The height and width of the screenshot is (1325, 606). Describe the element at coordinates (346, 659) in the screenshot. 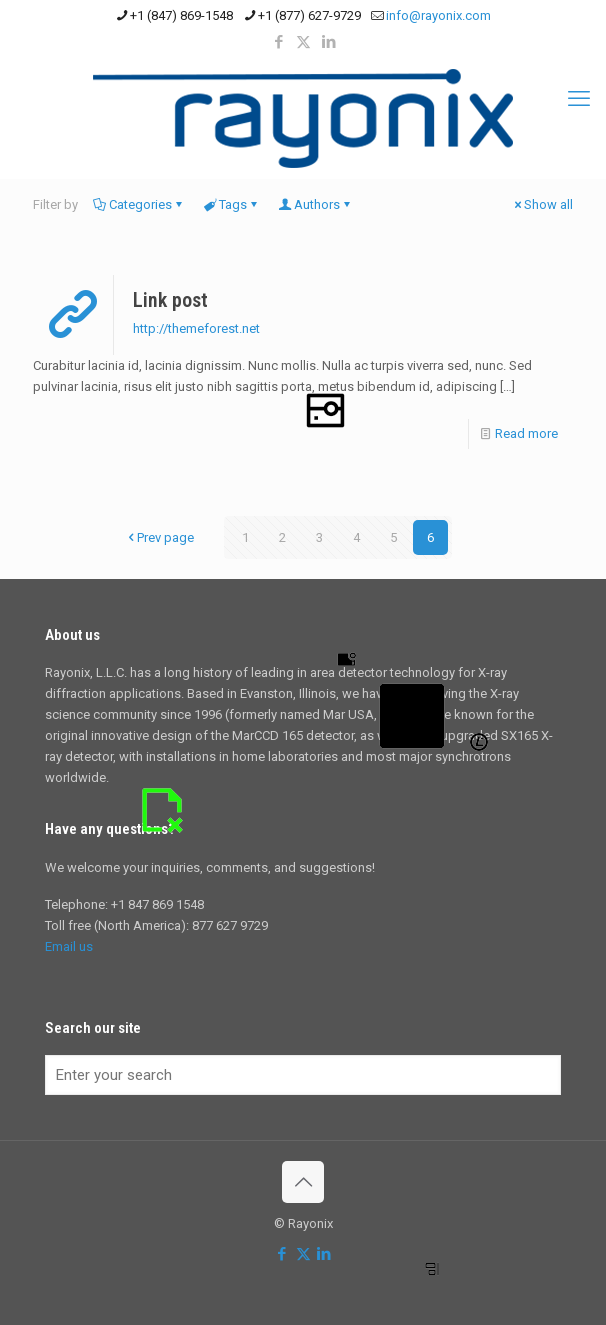

I see `access phone camera` at that location.